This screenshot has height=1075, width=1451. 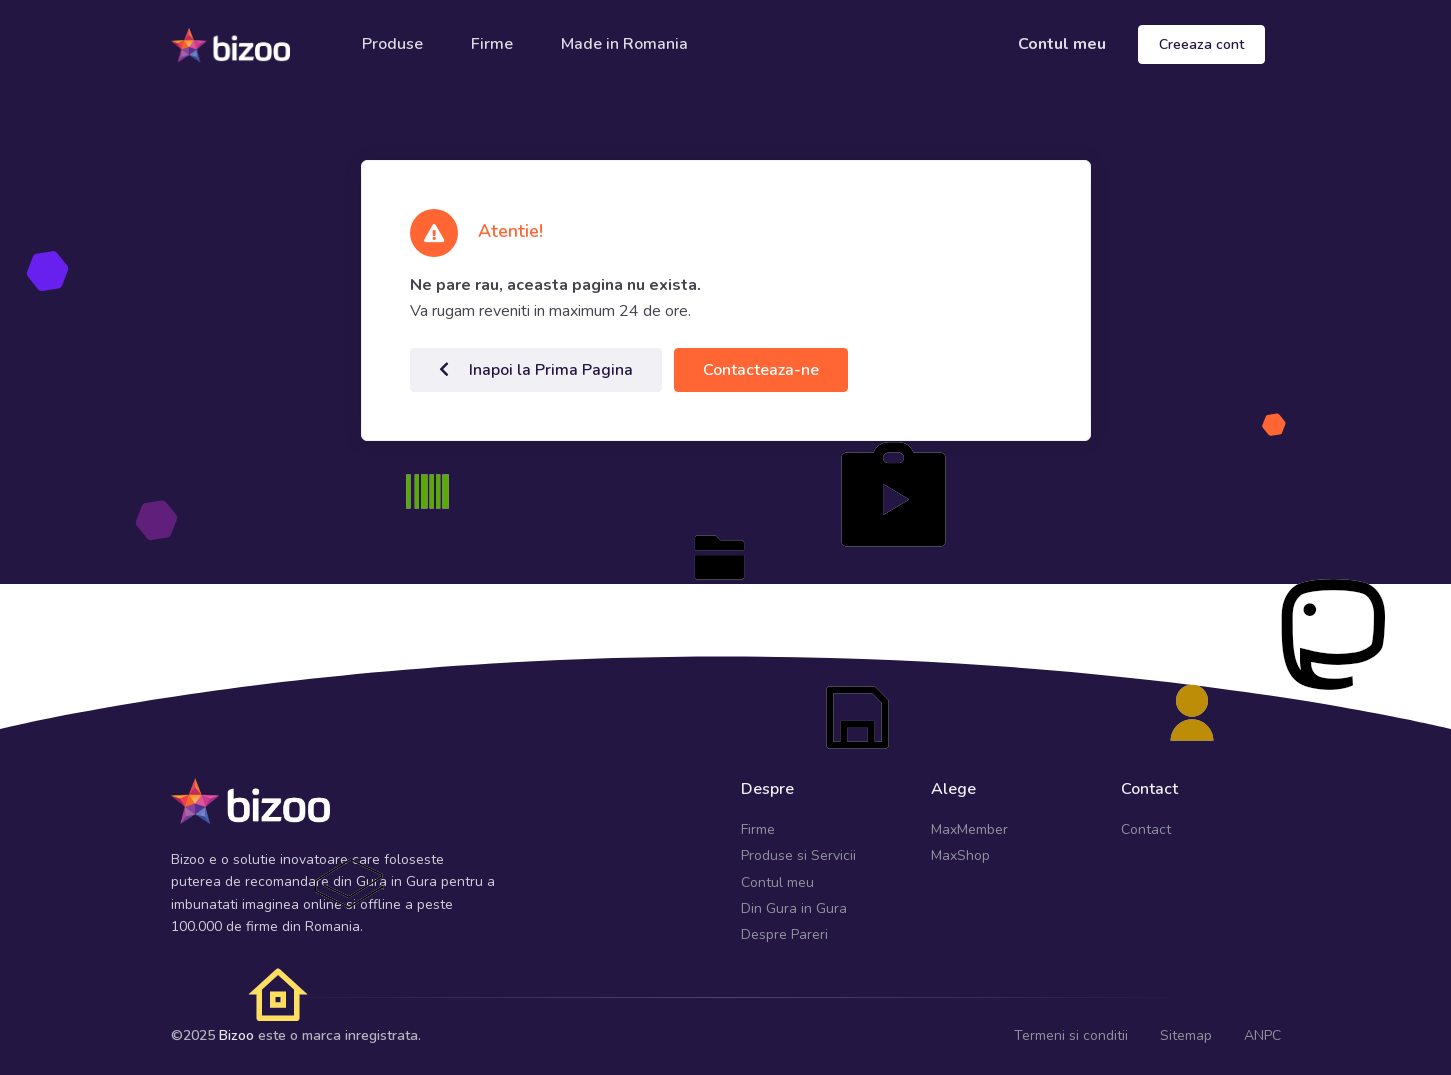 What do you see at coordinates (427, 491) in the screenshot?
I see `scan a barcode` at bounding box center [427, 491].